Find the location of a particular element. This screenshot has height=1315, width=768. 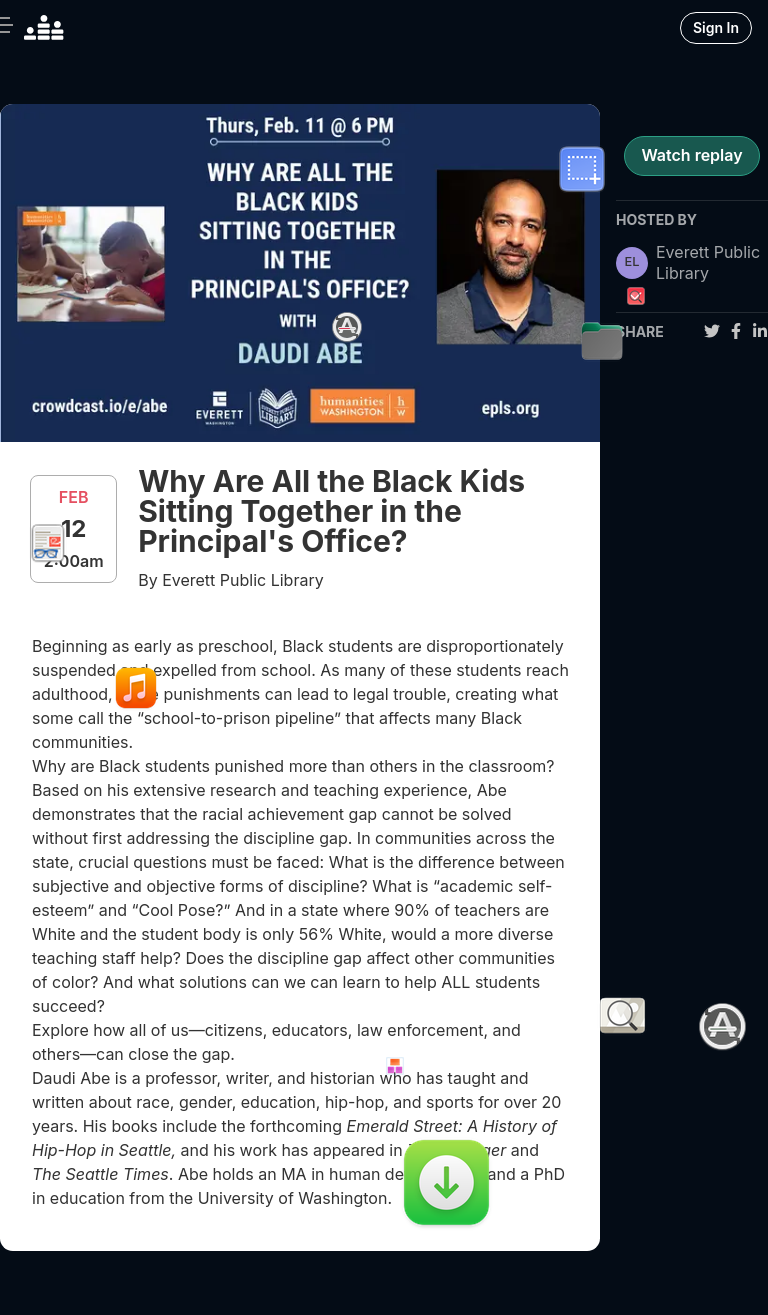

open file folder is located at coordinates (602, 341).